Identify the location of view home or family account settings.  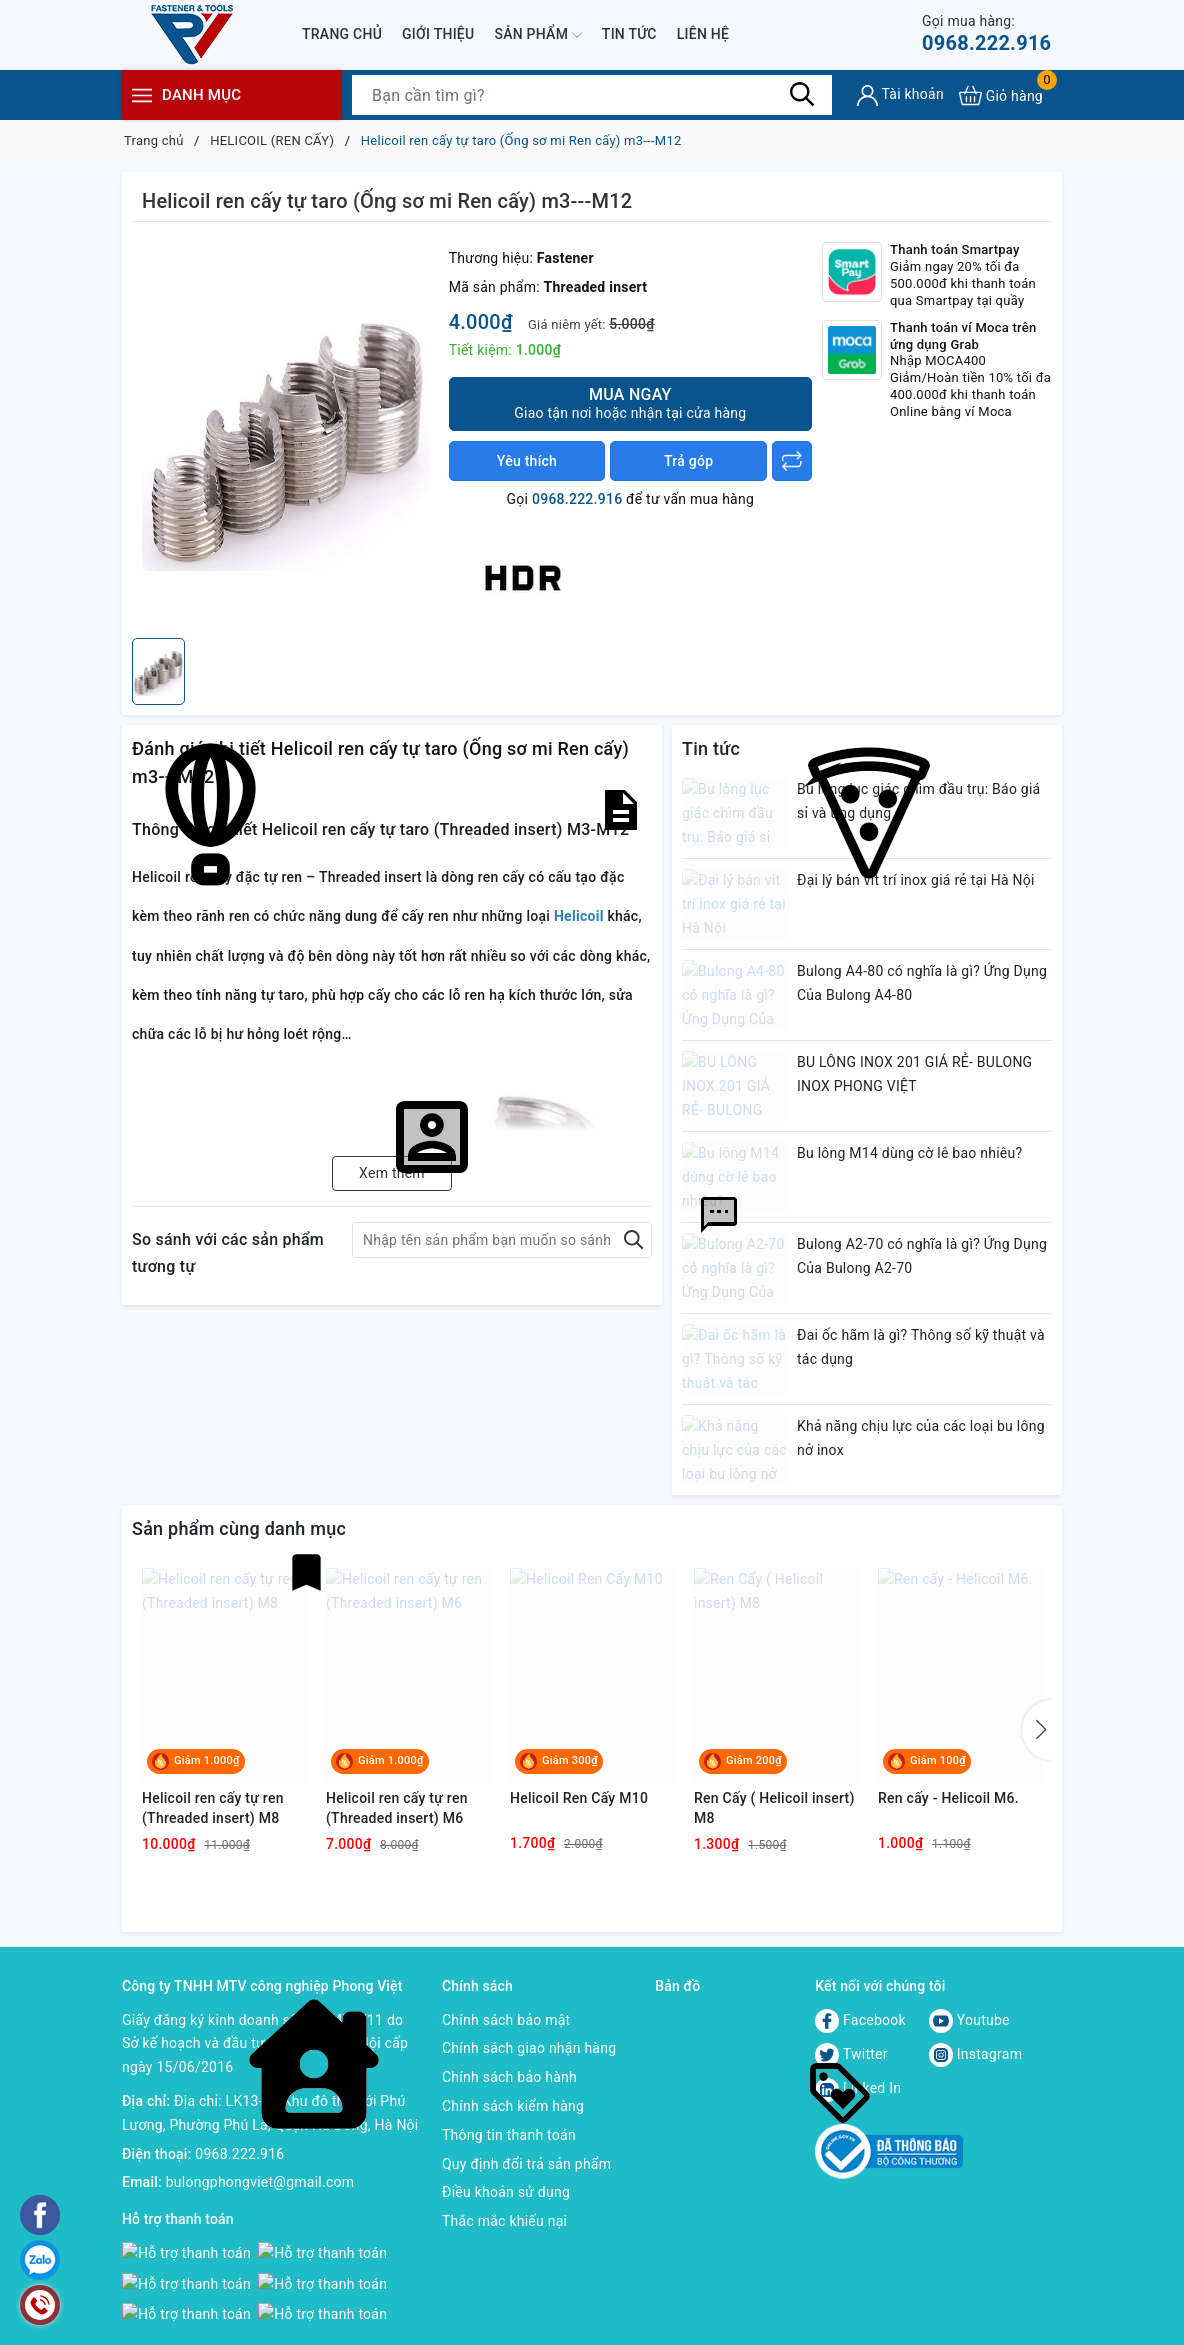
(314, 2064).